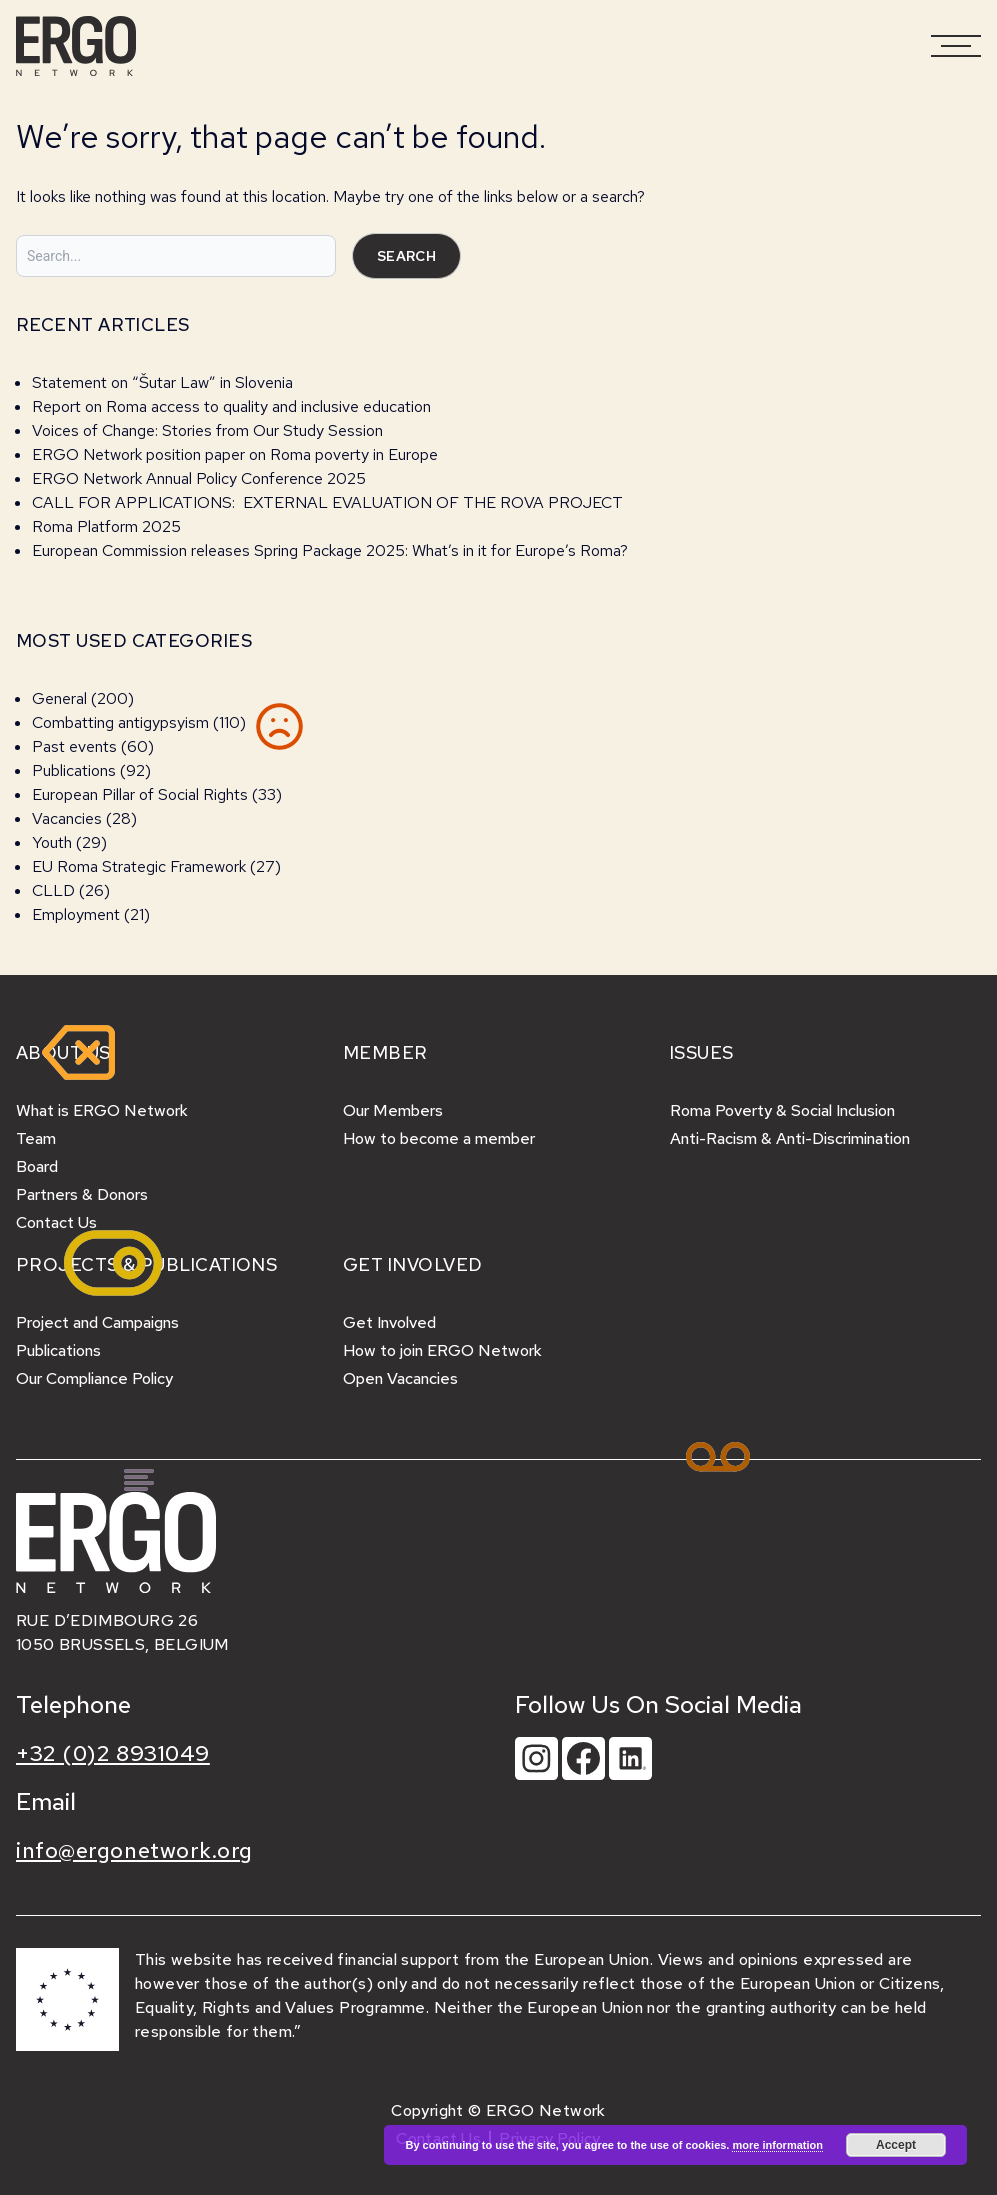 This screenshot has width=997, height=2195. I want to click on submit negative feedback or rating, so click(279, 726).